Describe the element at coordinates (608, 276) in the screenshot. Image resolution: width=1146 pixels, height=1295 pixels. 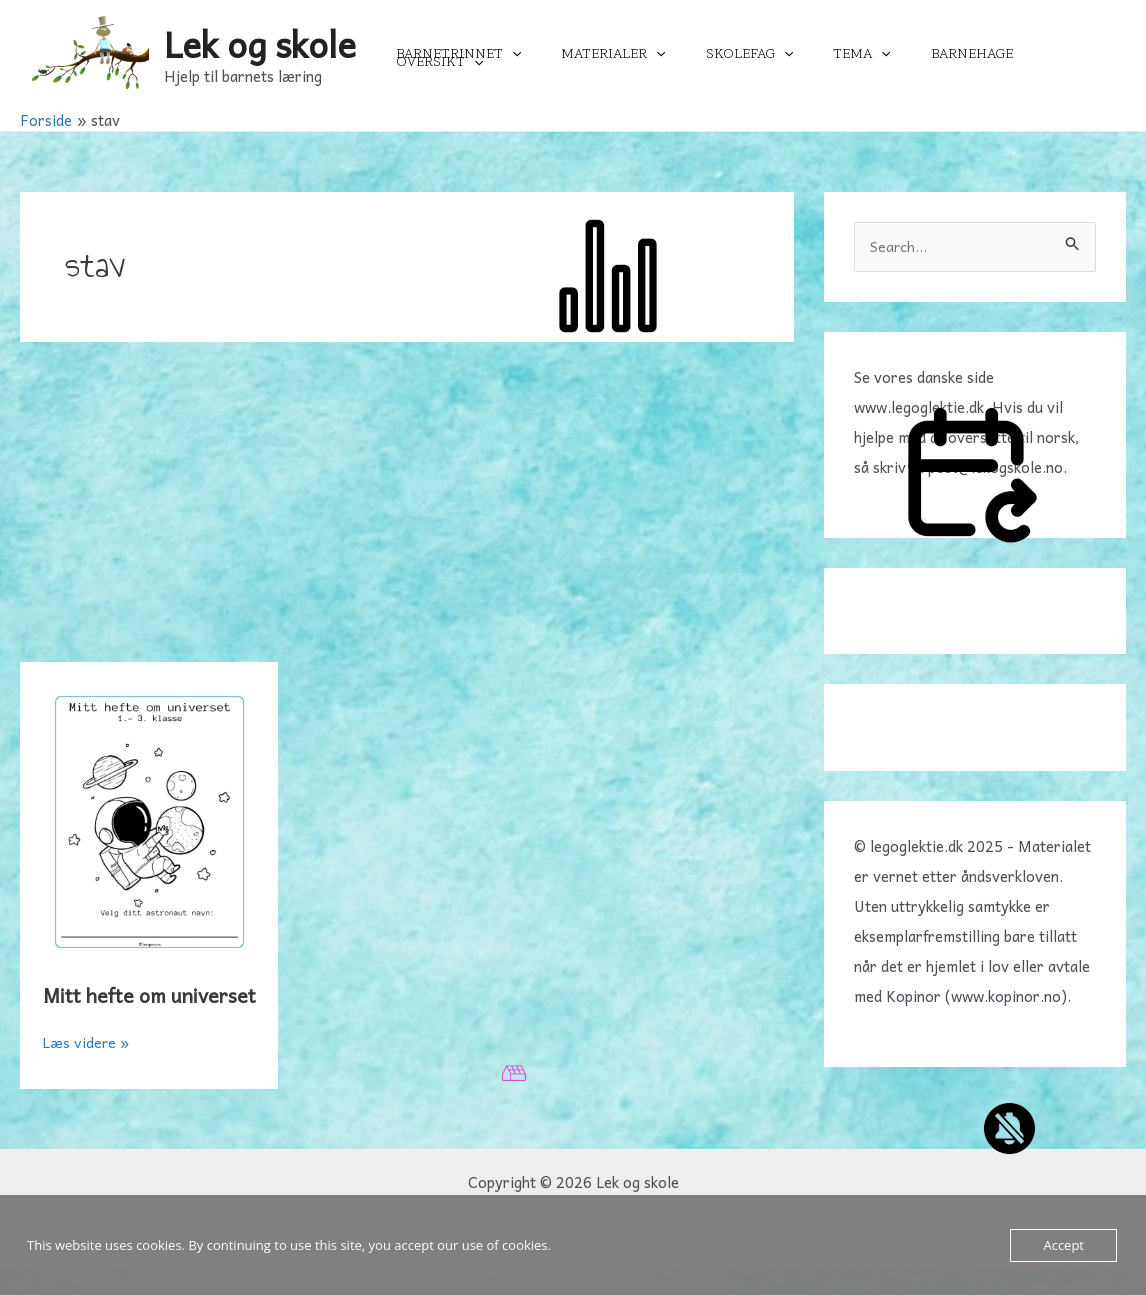
I see `view statistics and analytics` at that location.